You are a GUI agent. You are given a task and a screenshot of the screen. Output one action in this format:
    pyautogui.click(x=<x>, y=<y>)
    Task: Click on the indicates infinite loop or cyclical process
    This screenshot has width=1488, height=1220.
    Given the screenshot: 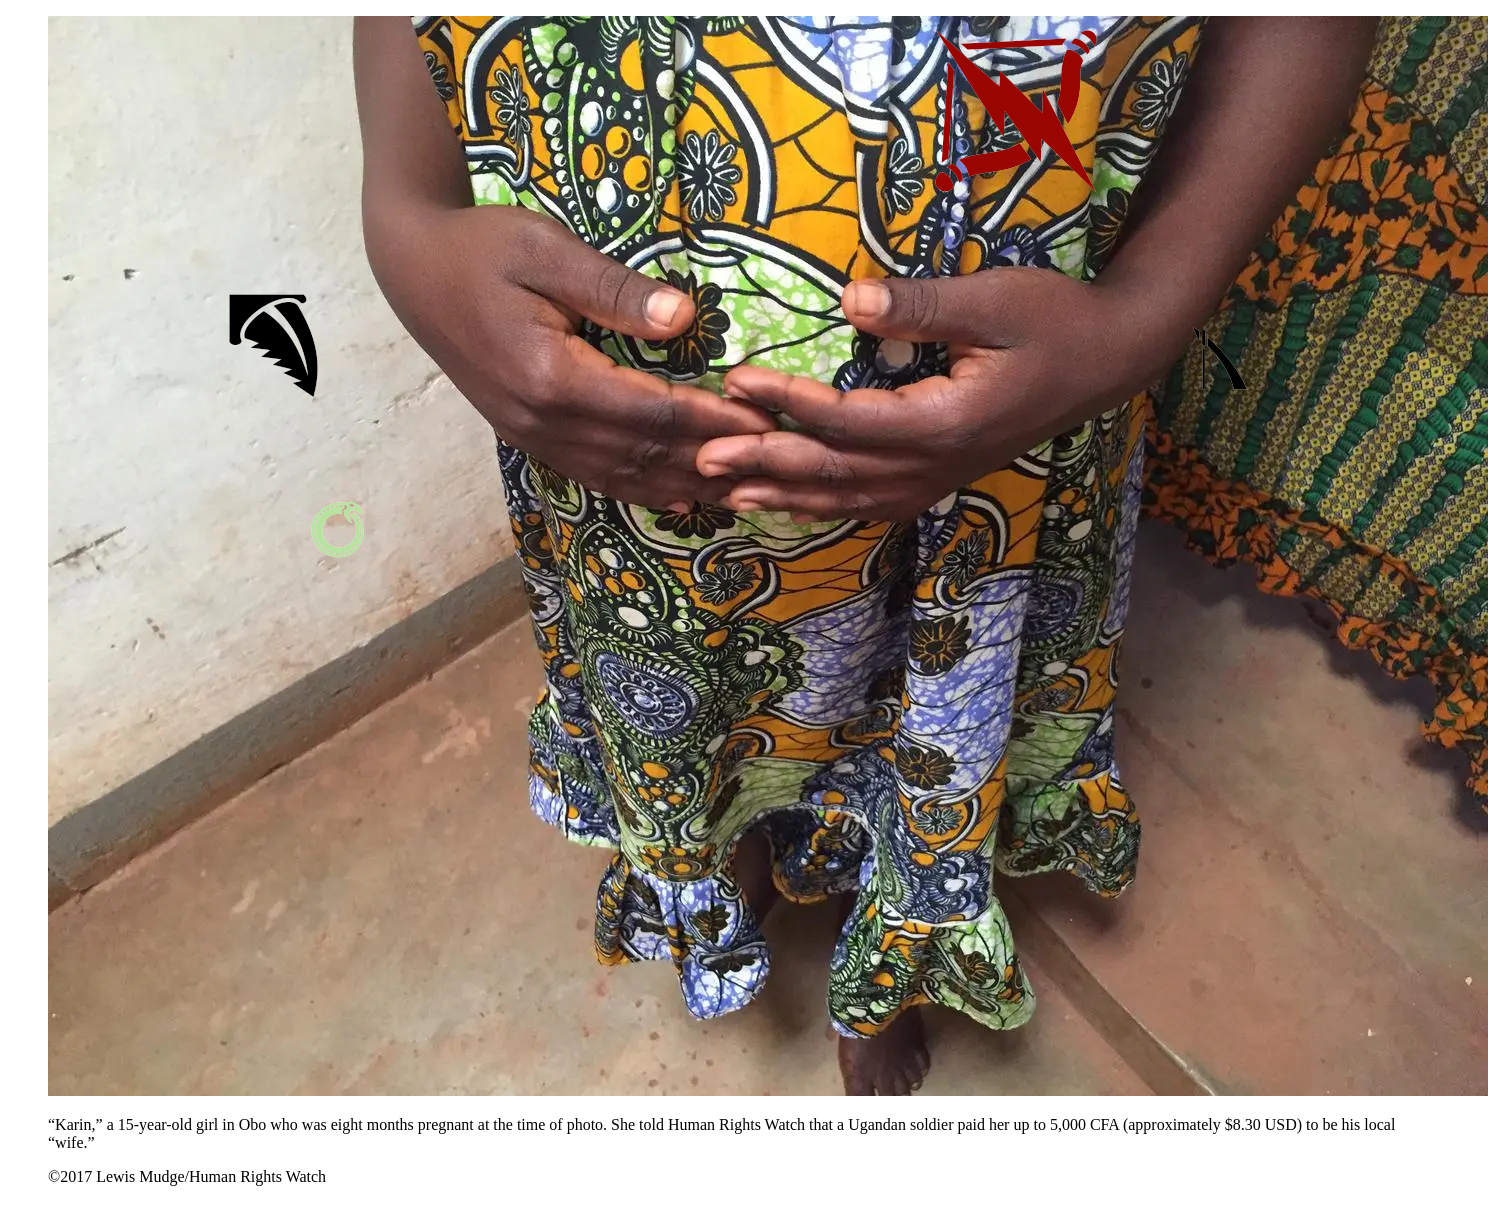 What is the action you would take?
    pyautogui.click(x=337, y=529)
    